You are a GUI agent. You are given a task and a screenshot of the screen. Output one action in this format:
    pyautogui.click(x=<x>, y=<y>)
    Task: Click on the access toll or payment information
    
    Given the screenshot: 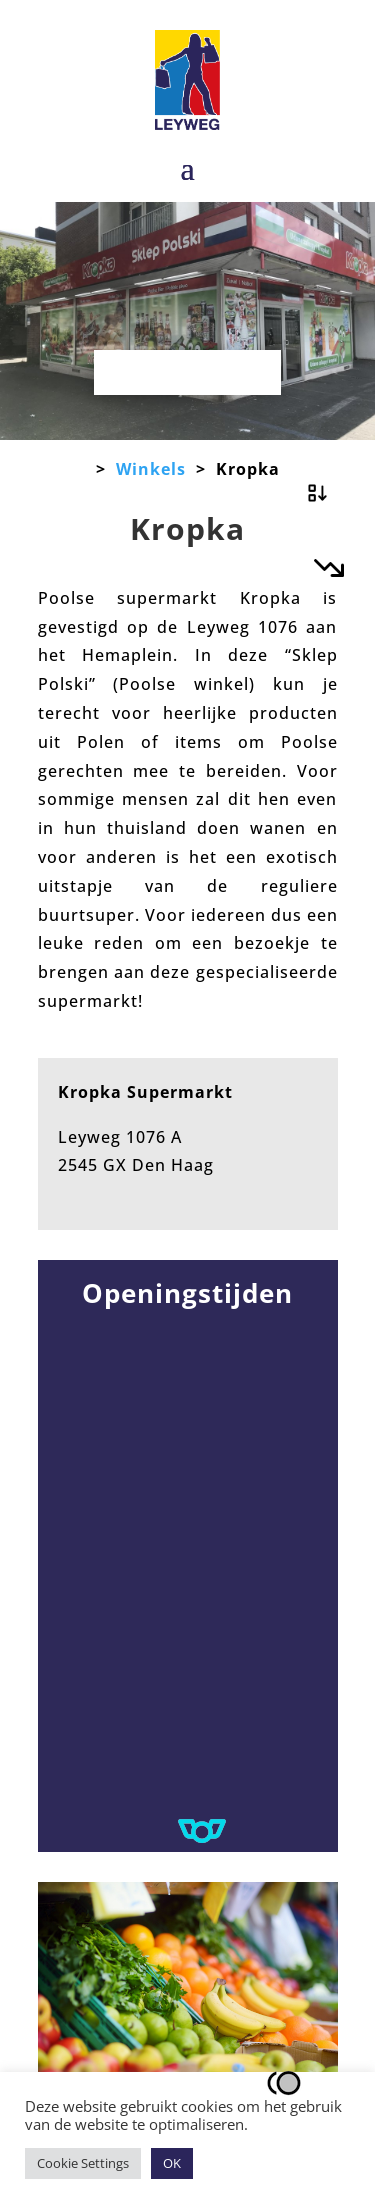 What is the action you would take?
    pyautogui.click(x=284, y=2083)
    